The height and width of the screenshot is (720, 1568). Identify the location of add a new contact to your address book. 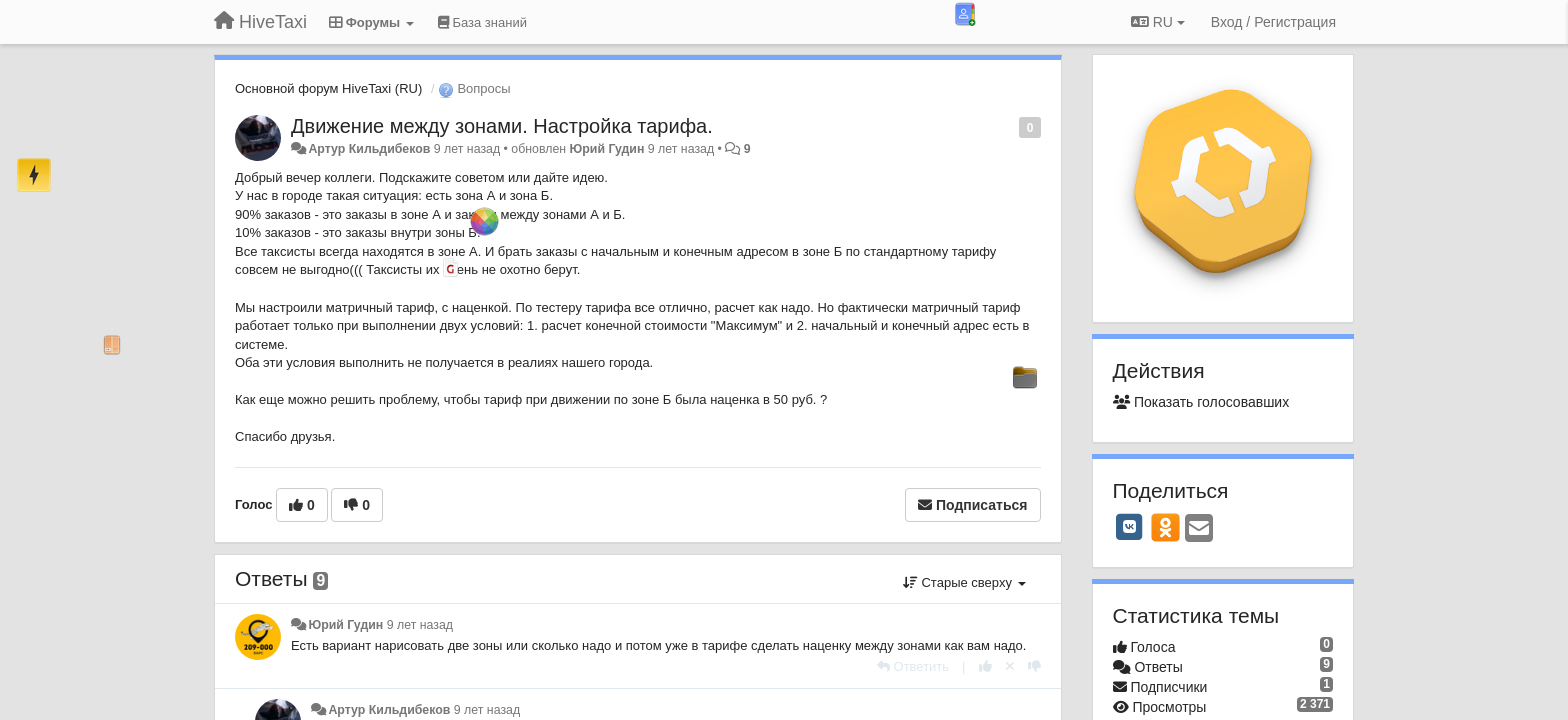
(965, 14).